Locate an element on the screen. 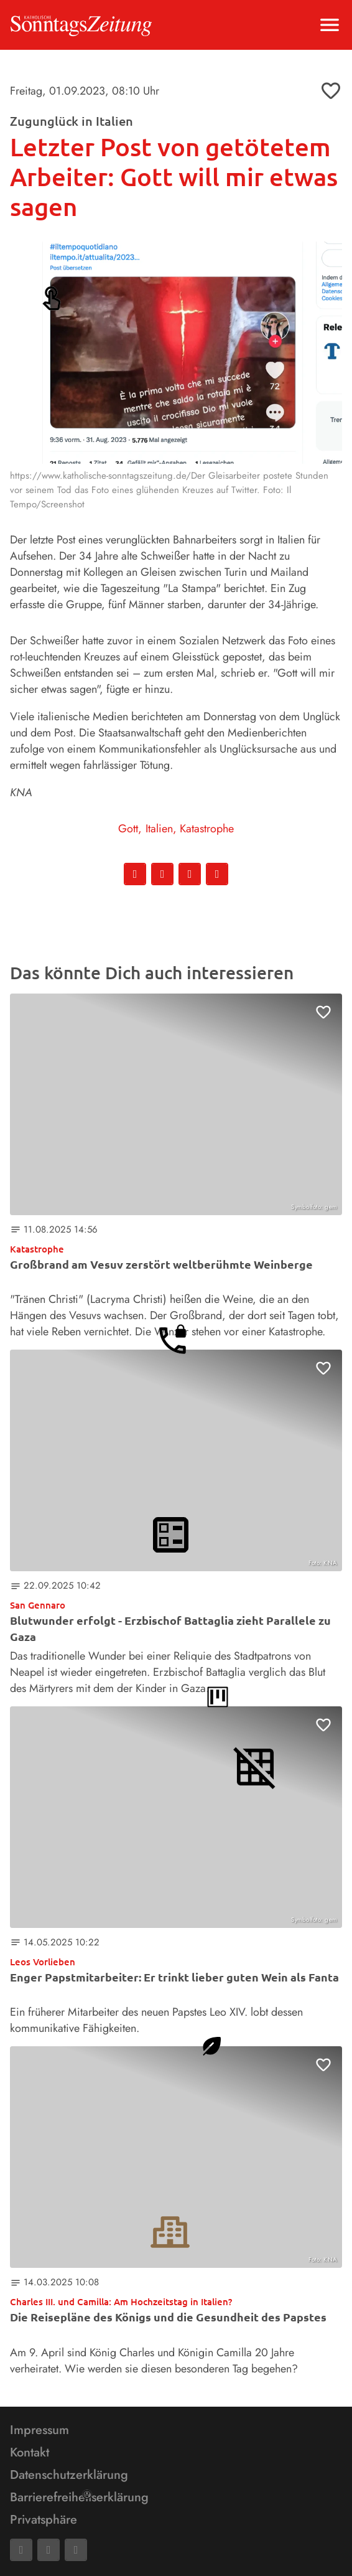 The width and height of the screenshot is (352, 2576). indicates power outlet or electrical socket availability is located at coordinates (87, 2494).